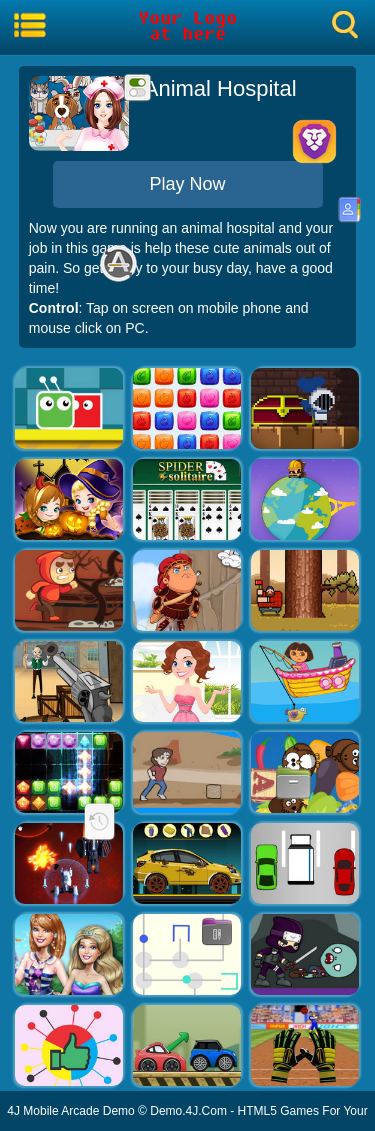 The image size is (375, 1131). What do you see at coordinates (118, 263) in the screenshot?
I see `check for available software updates` at bounding box center [118, 263].